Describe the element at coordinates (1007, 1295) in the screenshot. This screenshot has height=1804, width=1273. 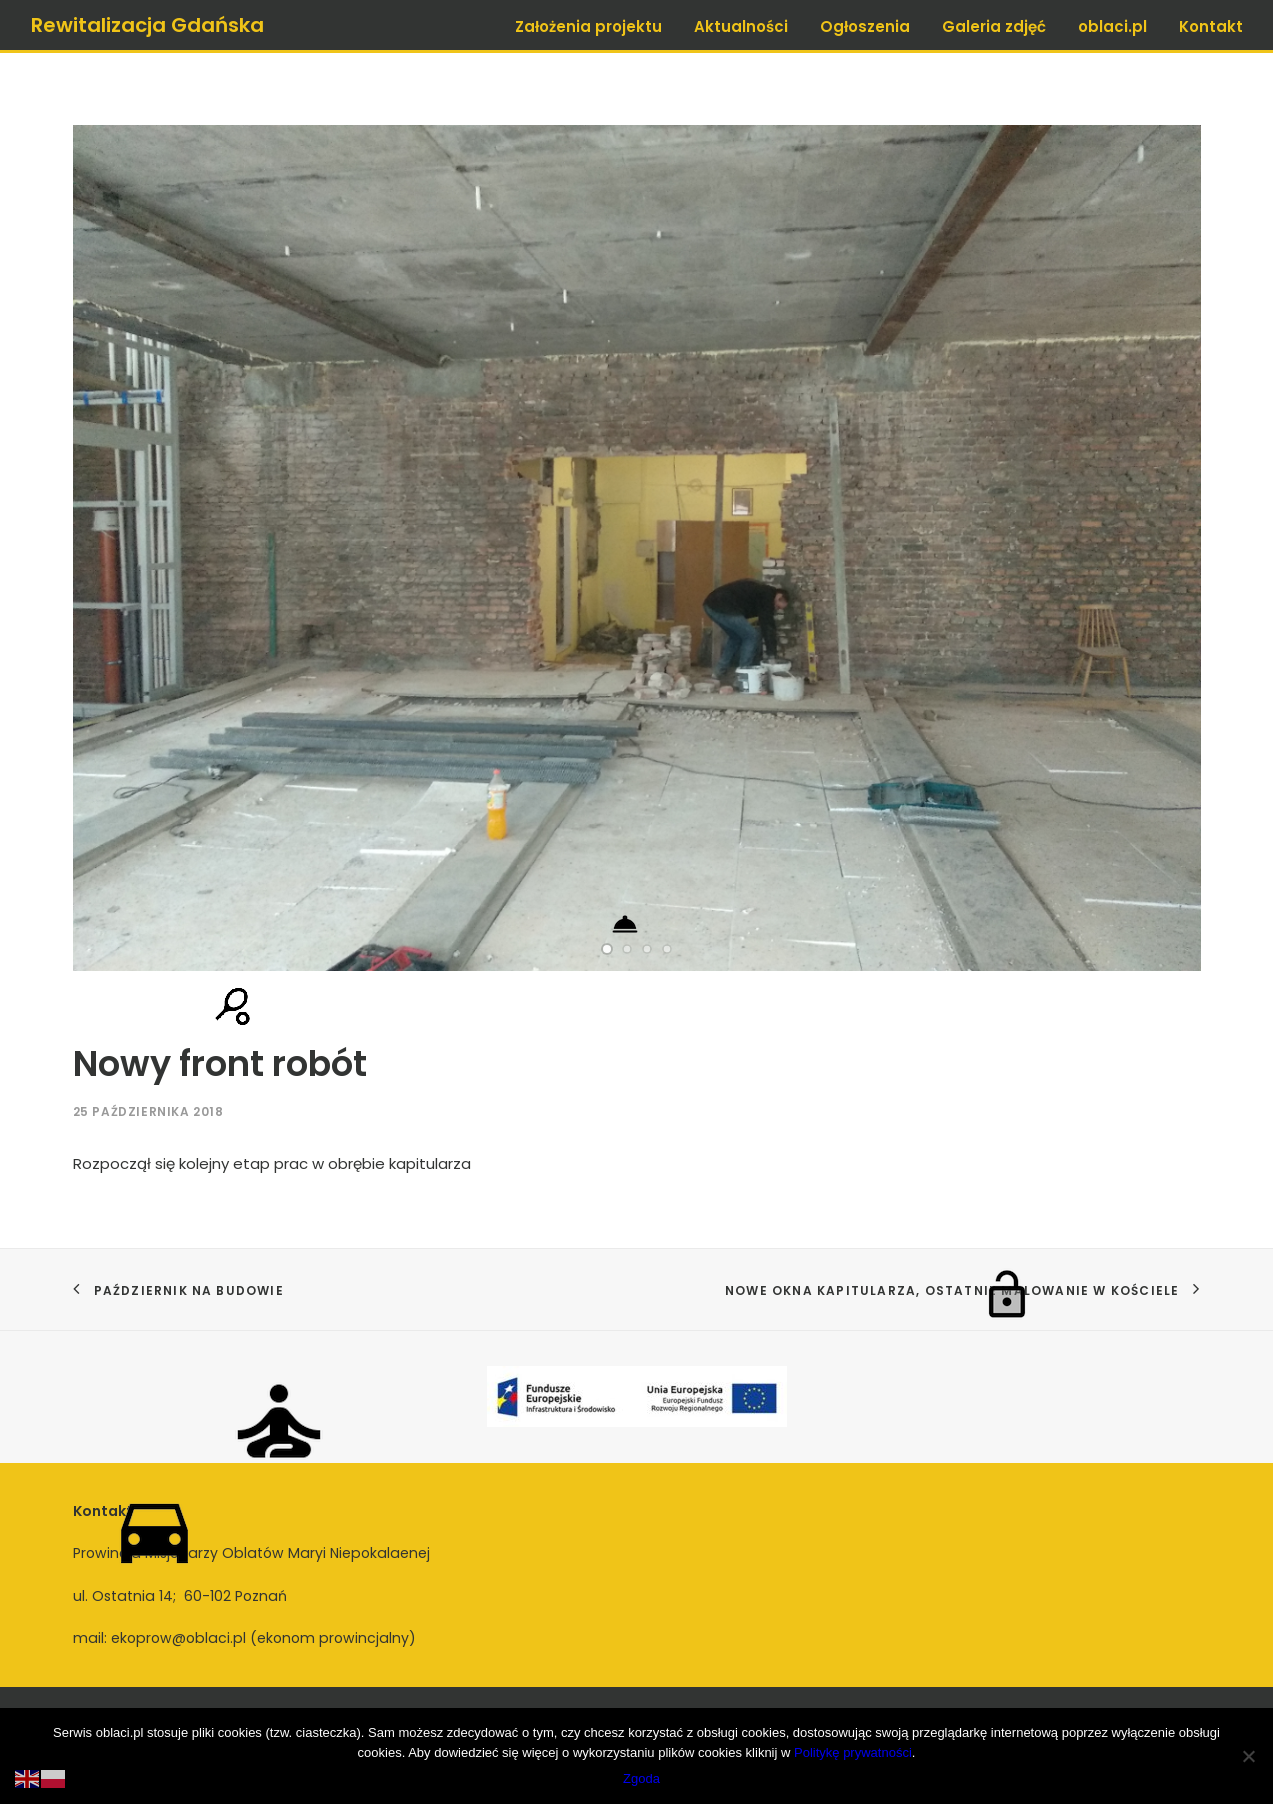
I see `unlock or unsecure an item` at that location.